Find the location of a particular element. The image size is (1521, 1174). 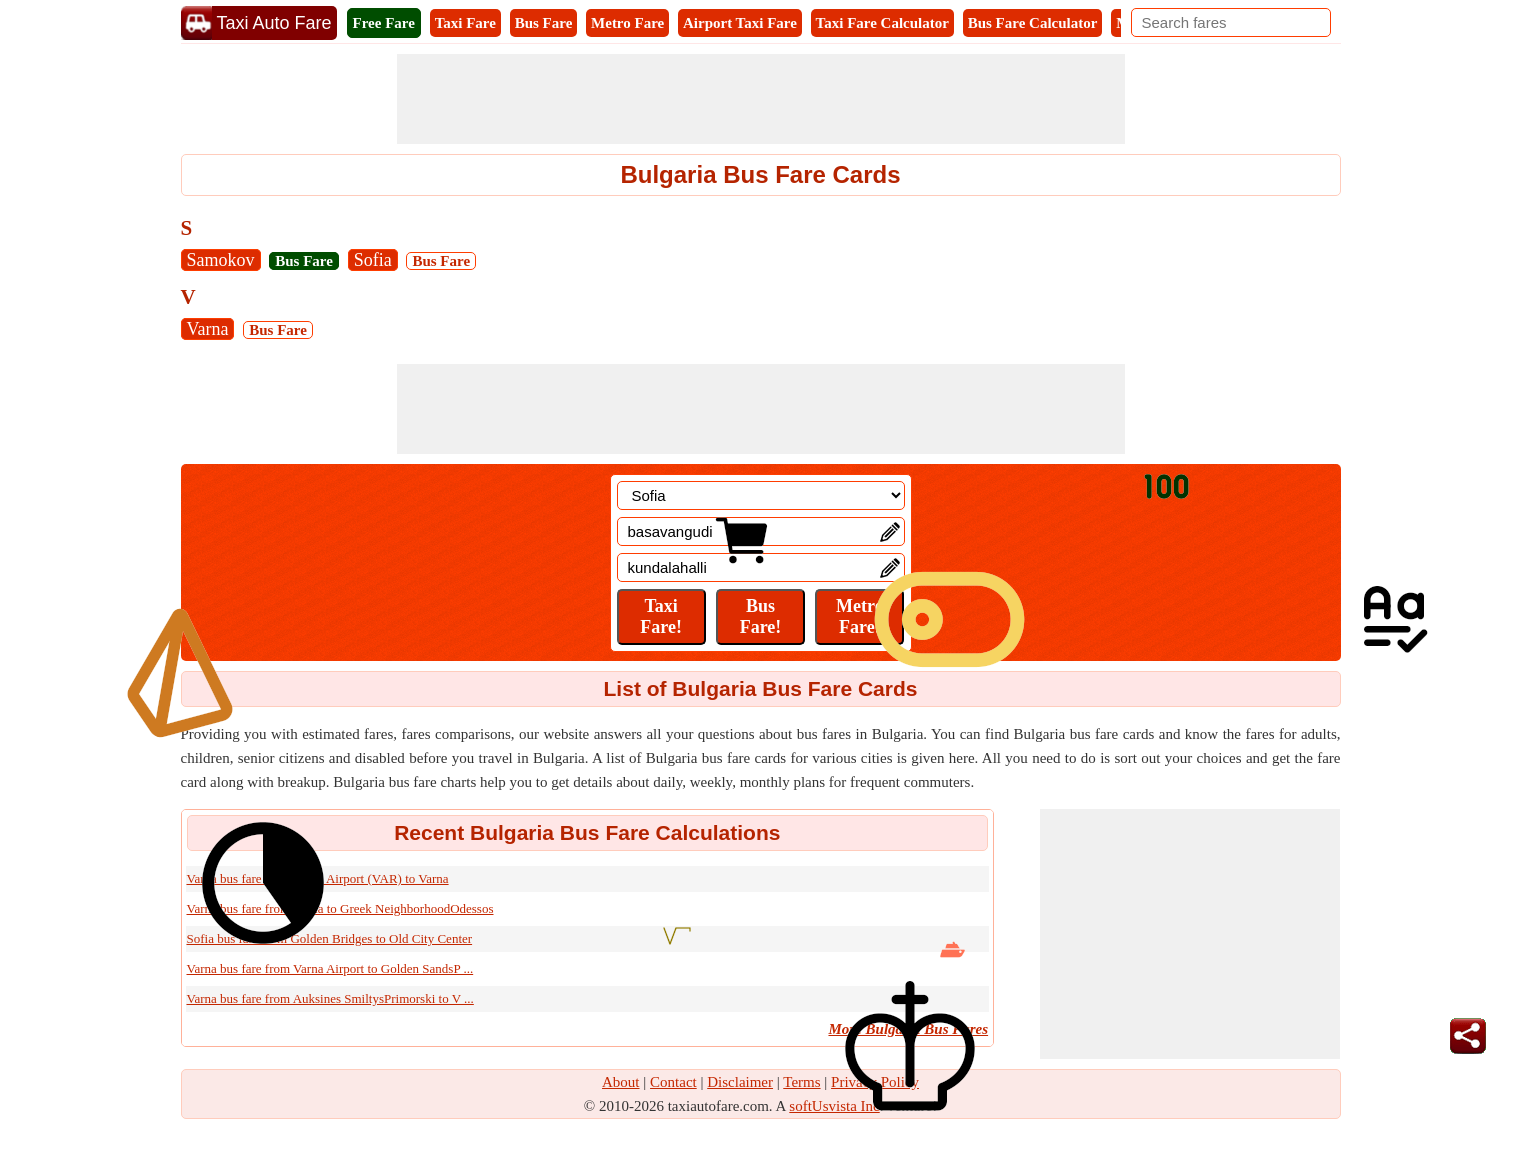

toggle switch in off position is located at coordinates (949, 619).